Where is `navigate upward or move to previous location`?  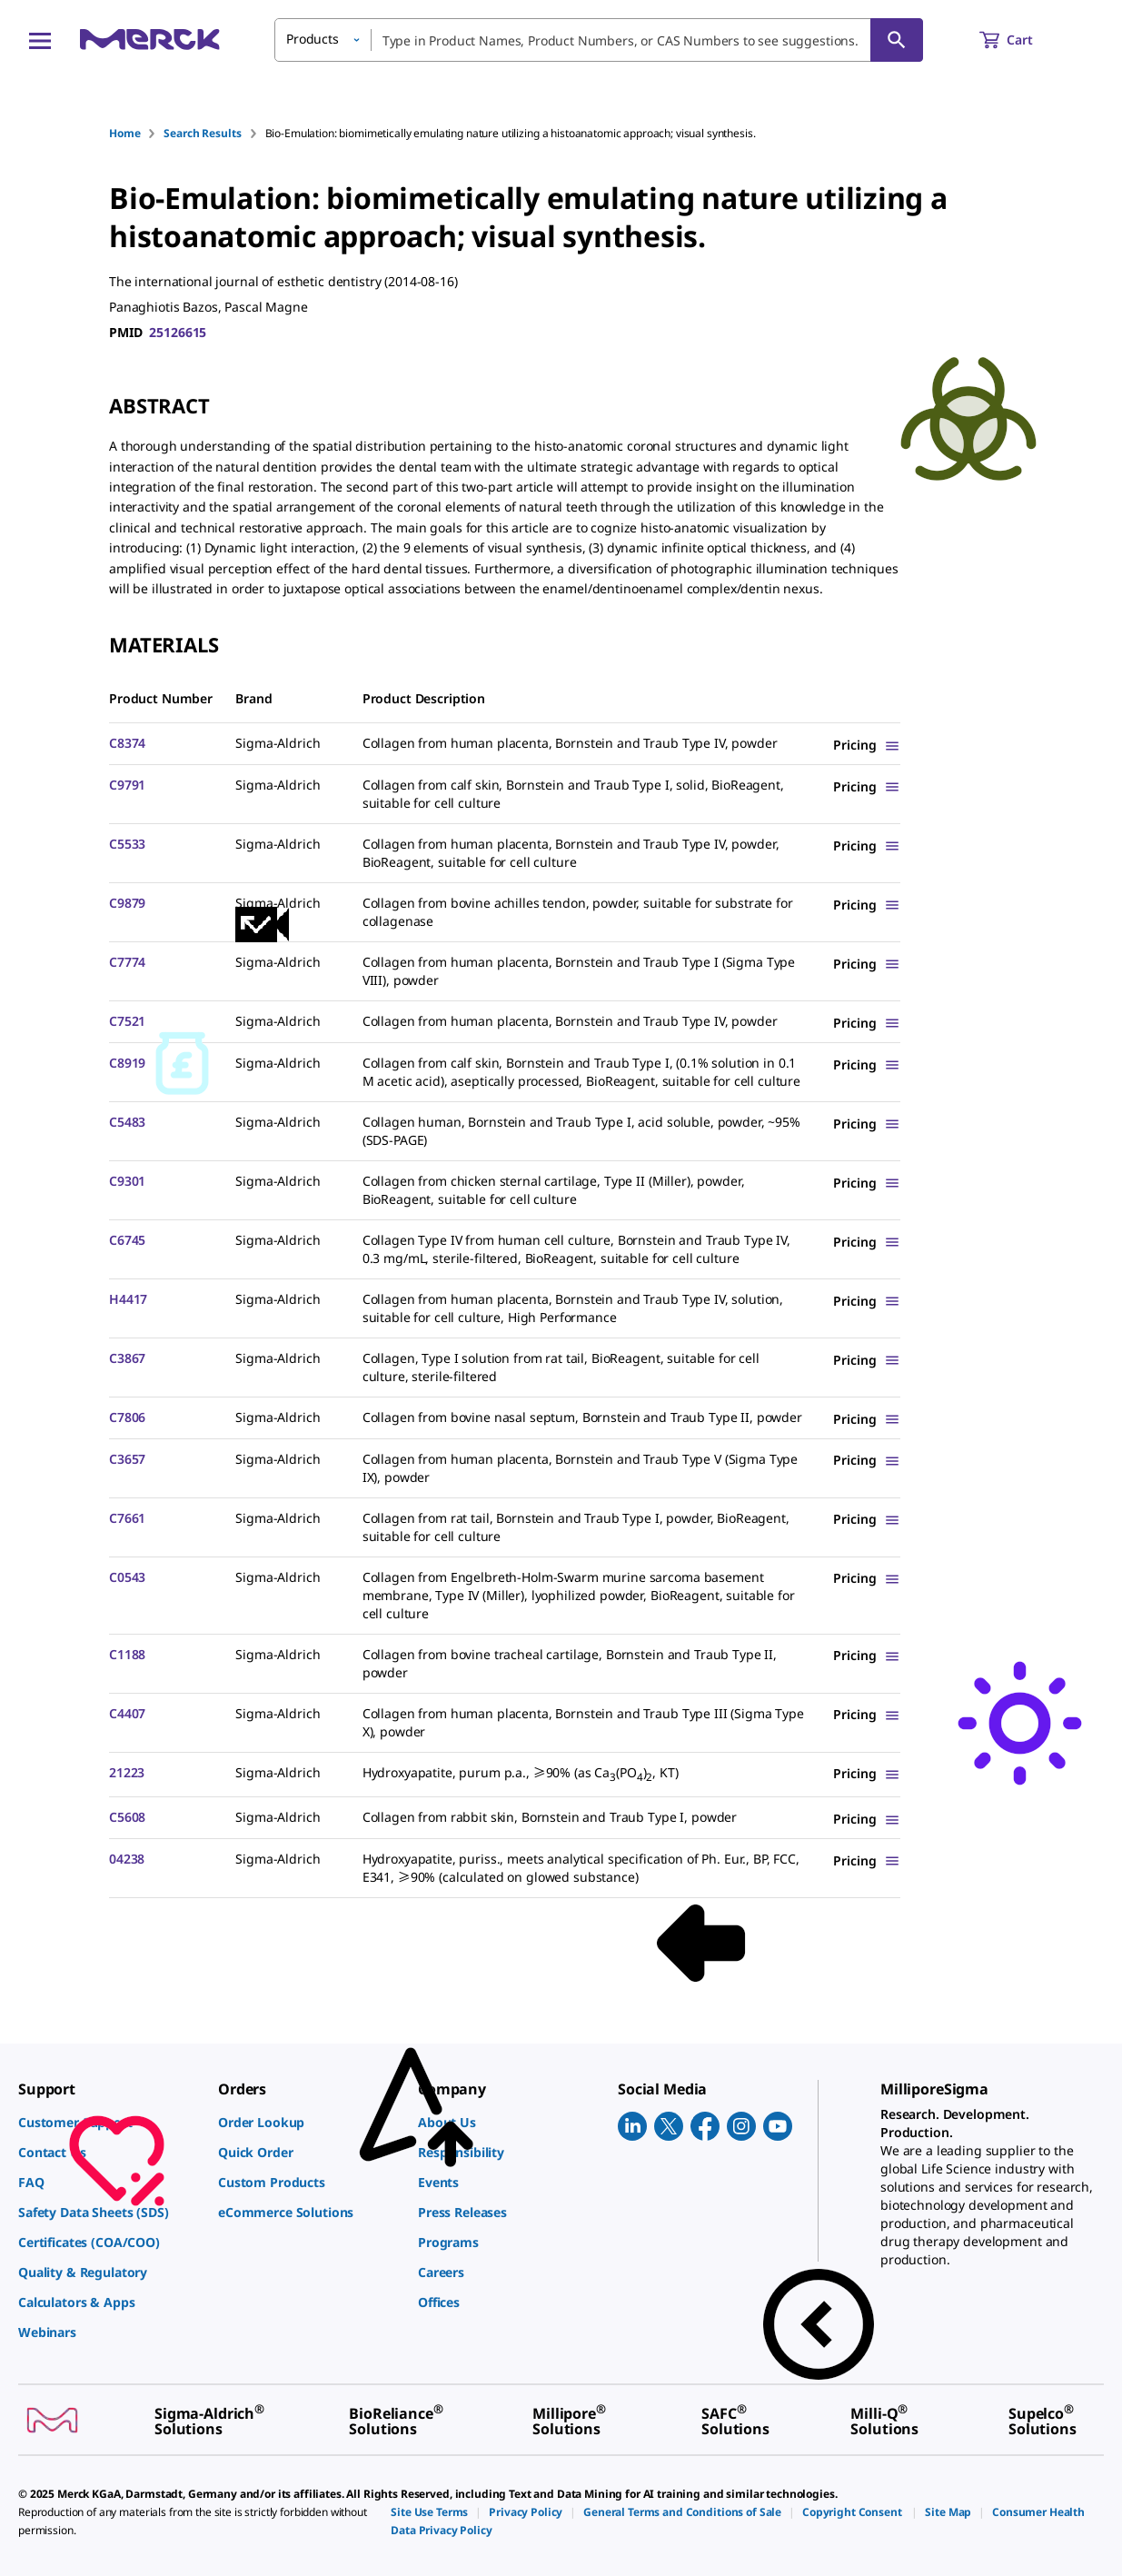
navigate upward or move to previous location is located at coordinates (411, 2104).